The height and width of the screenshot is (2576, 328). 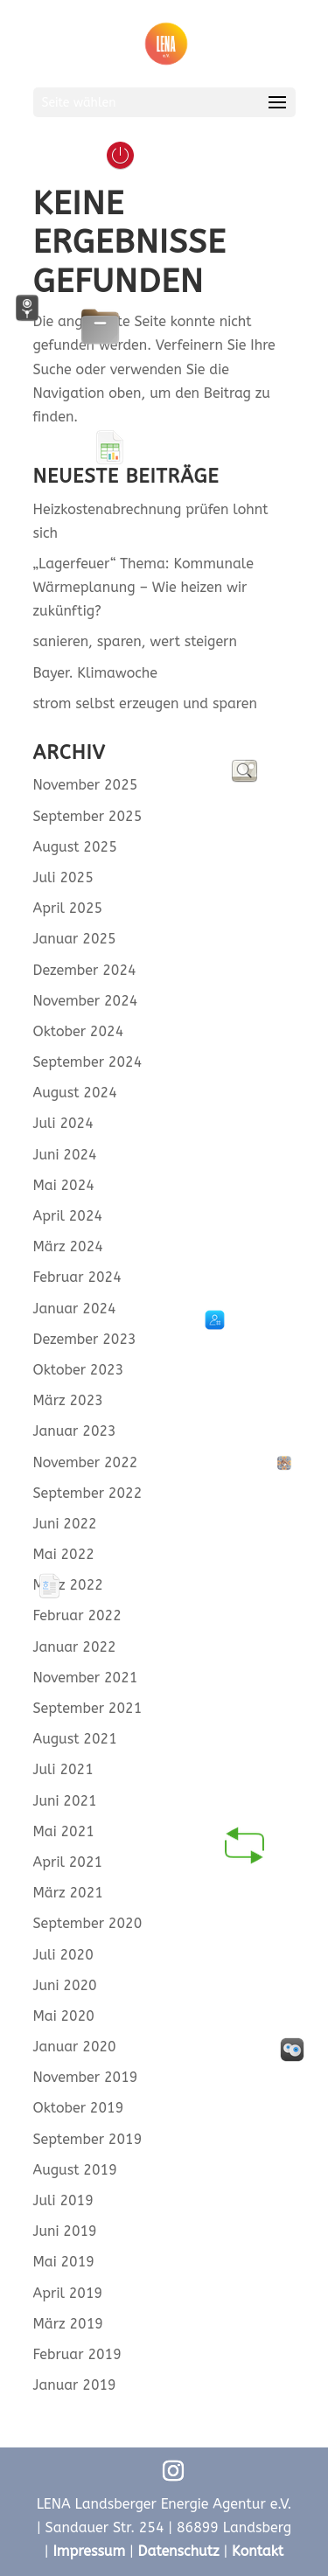 I want to click on launch mindustry game, so click(x=284, y=1463).